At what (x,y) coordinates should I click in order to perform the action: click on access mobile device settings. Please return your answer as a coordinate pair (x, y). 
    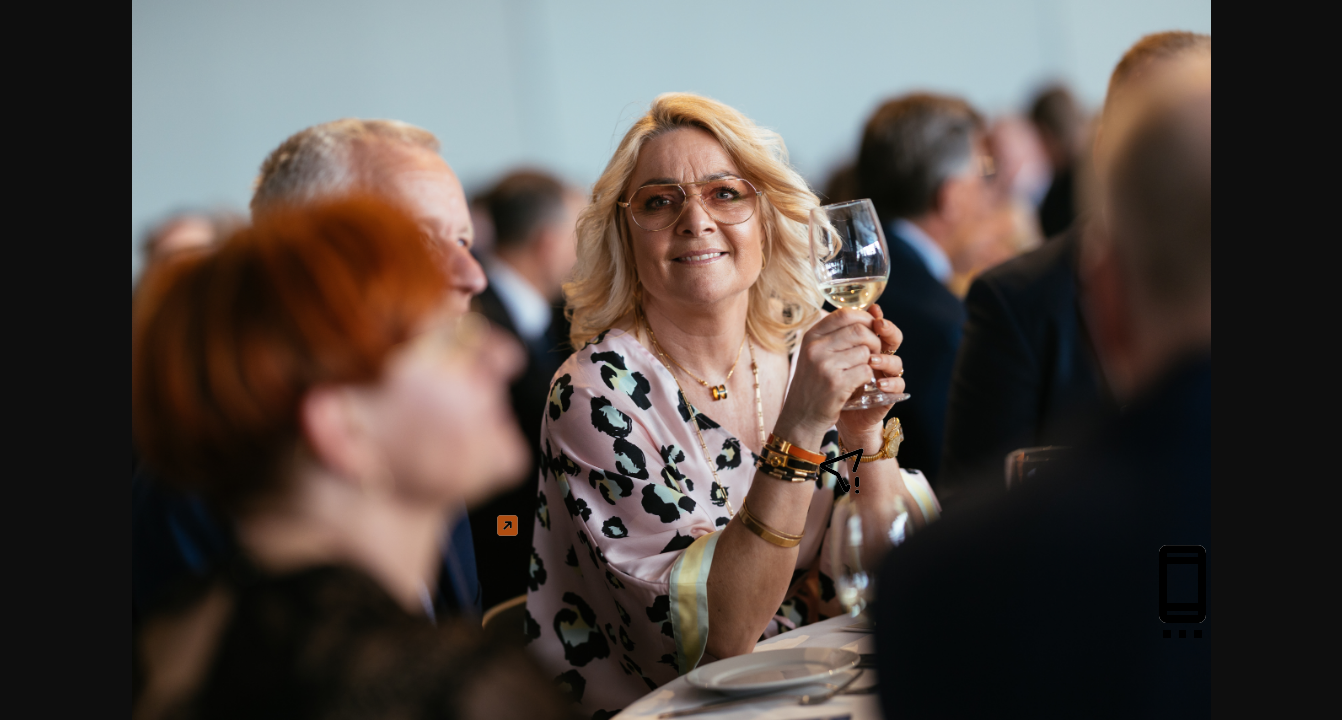
    Looking at the image, I should click on (1182, 591).